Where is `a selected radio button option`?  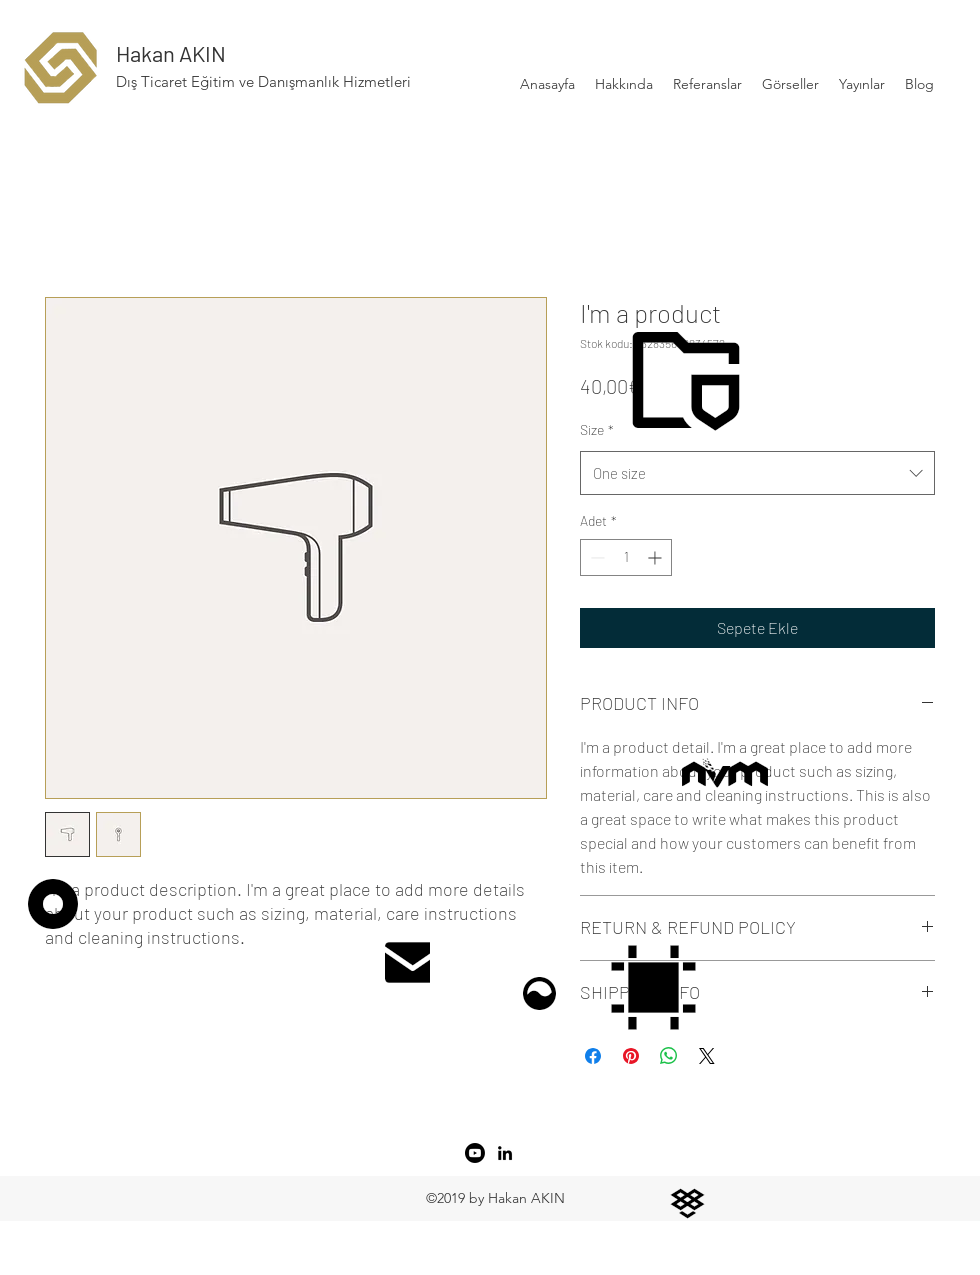
a selected radio button option is located at coordinates (53, 904).